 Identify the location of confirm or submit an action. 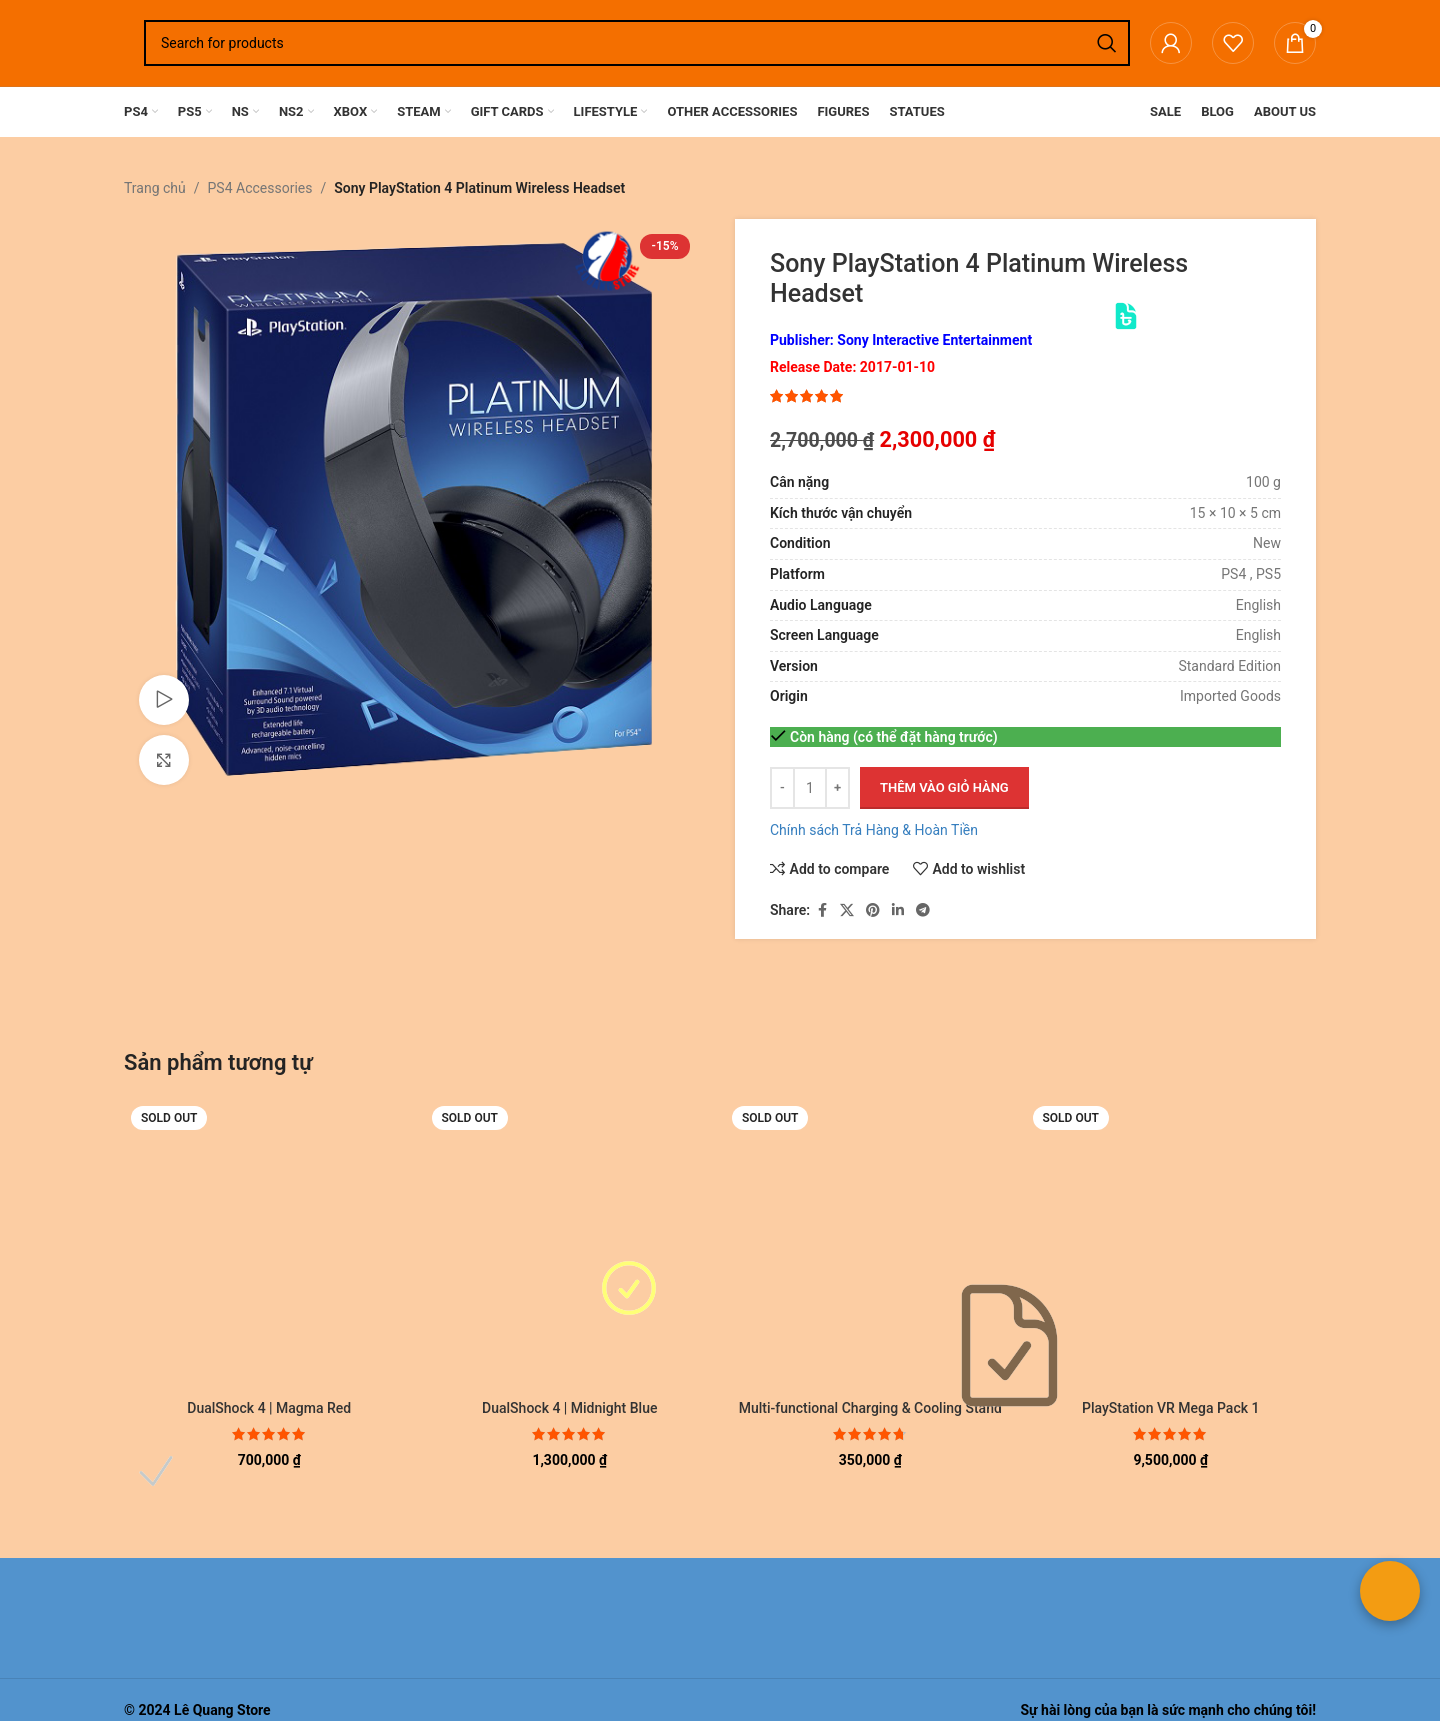
(156, 1471).